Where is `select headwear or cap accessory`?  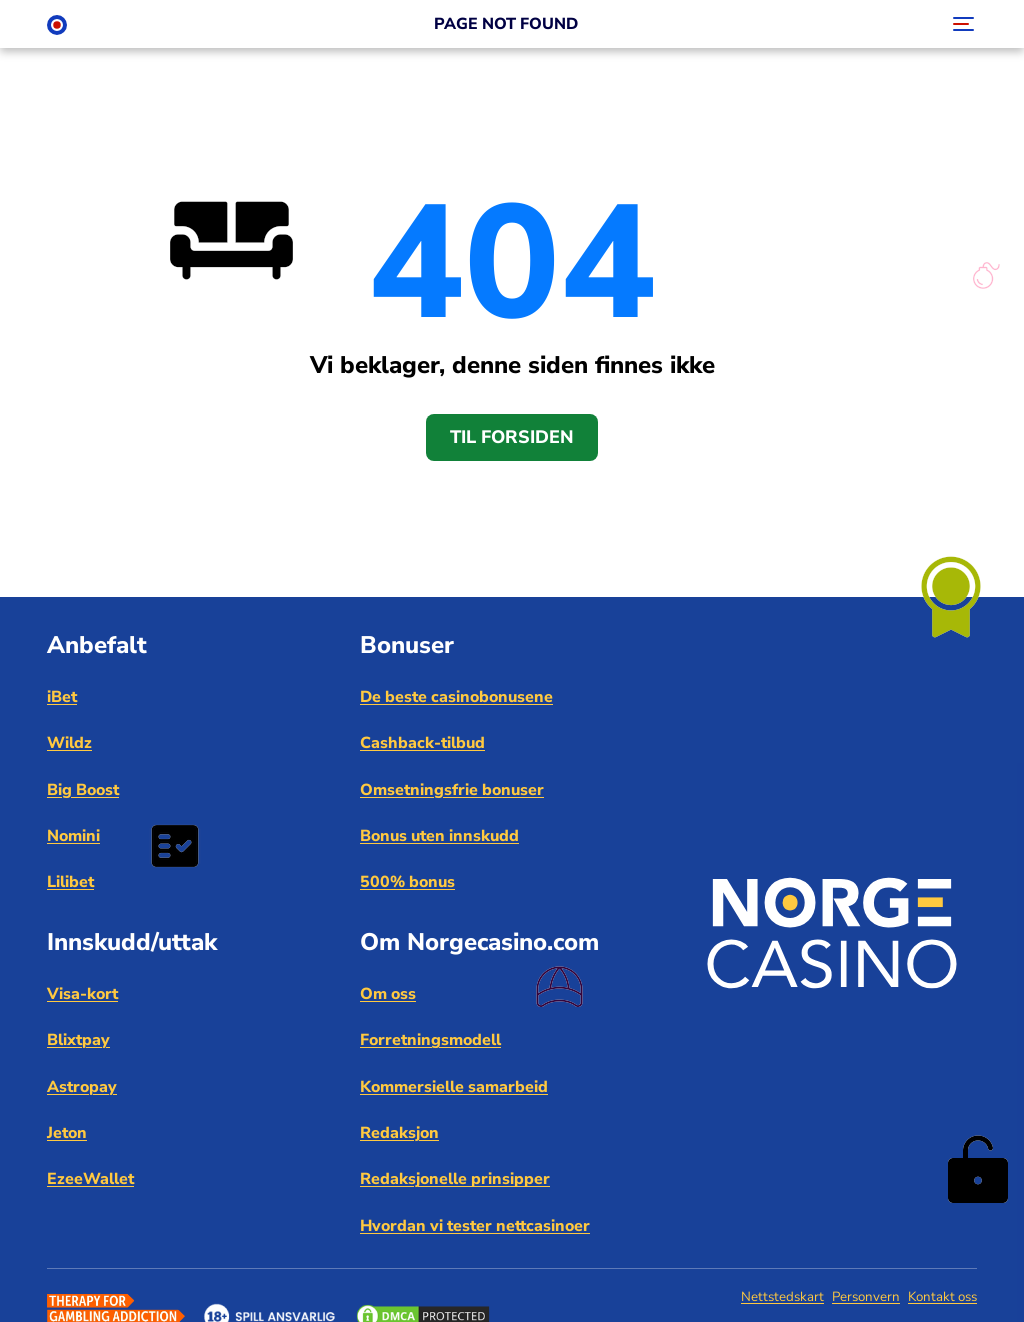
select headwear or cap accessory is located at coordinates (559, 989).